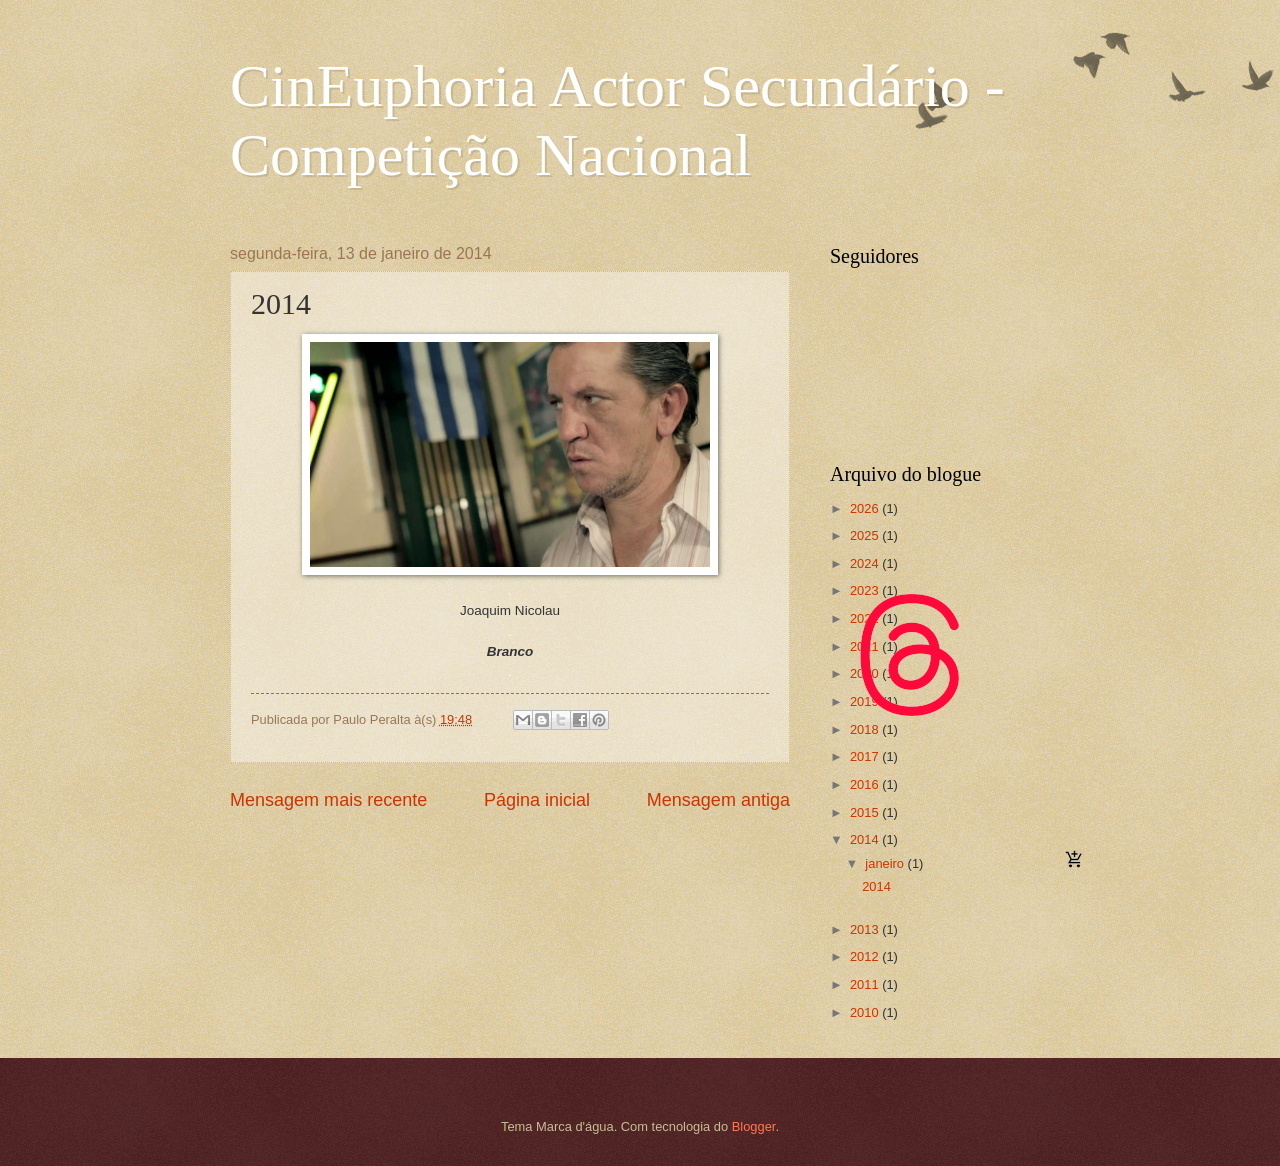 This screenshot has width=1280, height=1166. Describe the element at coordinates (912, 655) in the screenshot. I see `open the Threads app` at that location.